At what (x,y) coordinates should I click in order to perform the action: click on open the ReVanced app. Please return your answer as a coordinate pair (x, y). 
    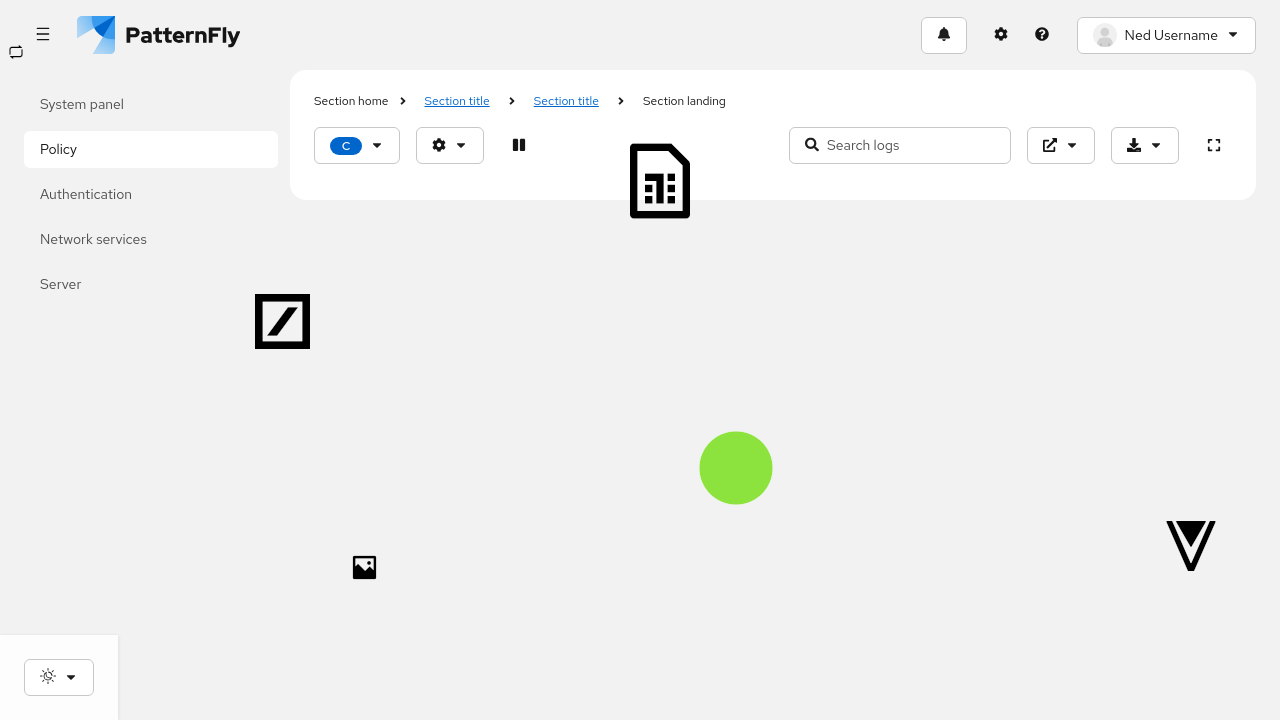
    Looking at the image, I should click on (1191, 546).